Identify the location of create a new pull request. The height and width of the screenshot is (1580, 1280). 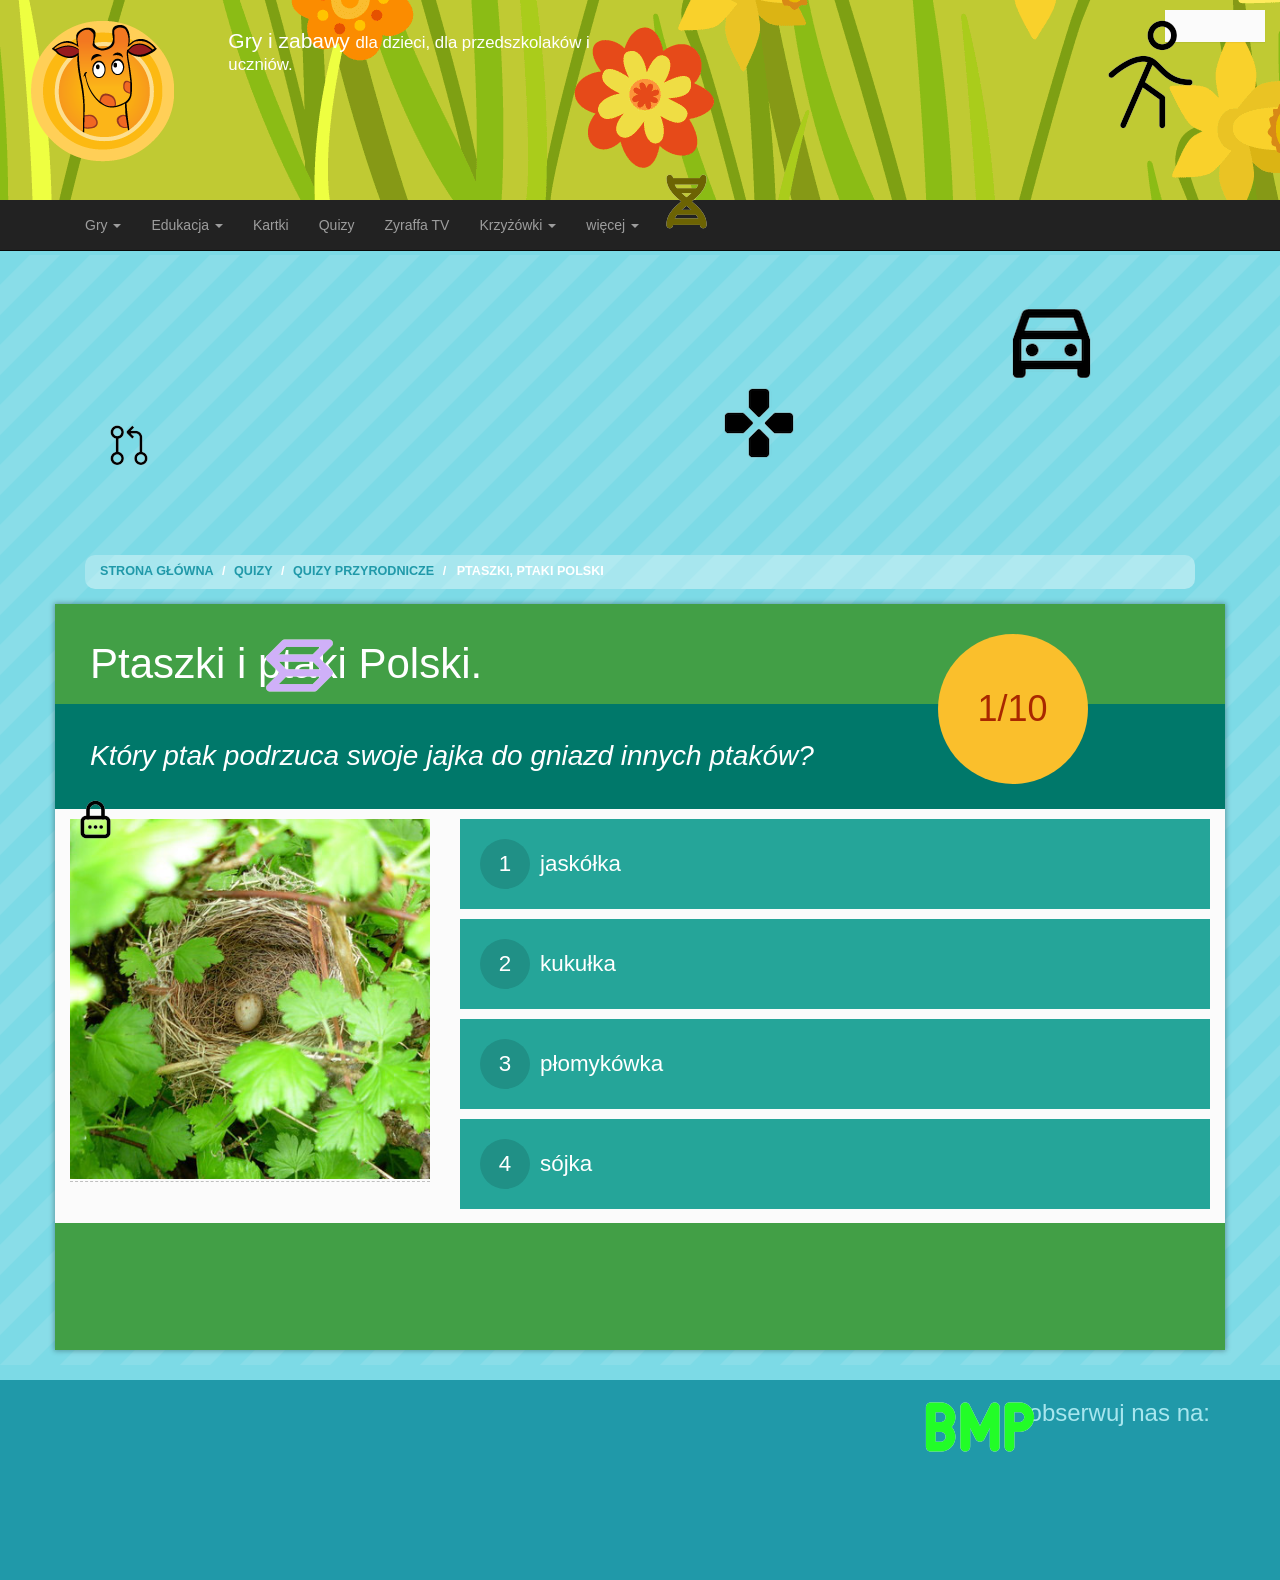
(129, 444).